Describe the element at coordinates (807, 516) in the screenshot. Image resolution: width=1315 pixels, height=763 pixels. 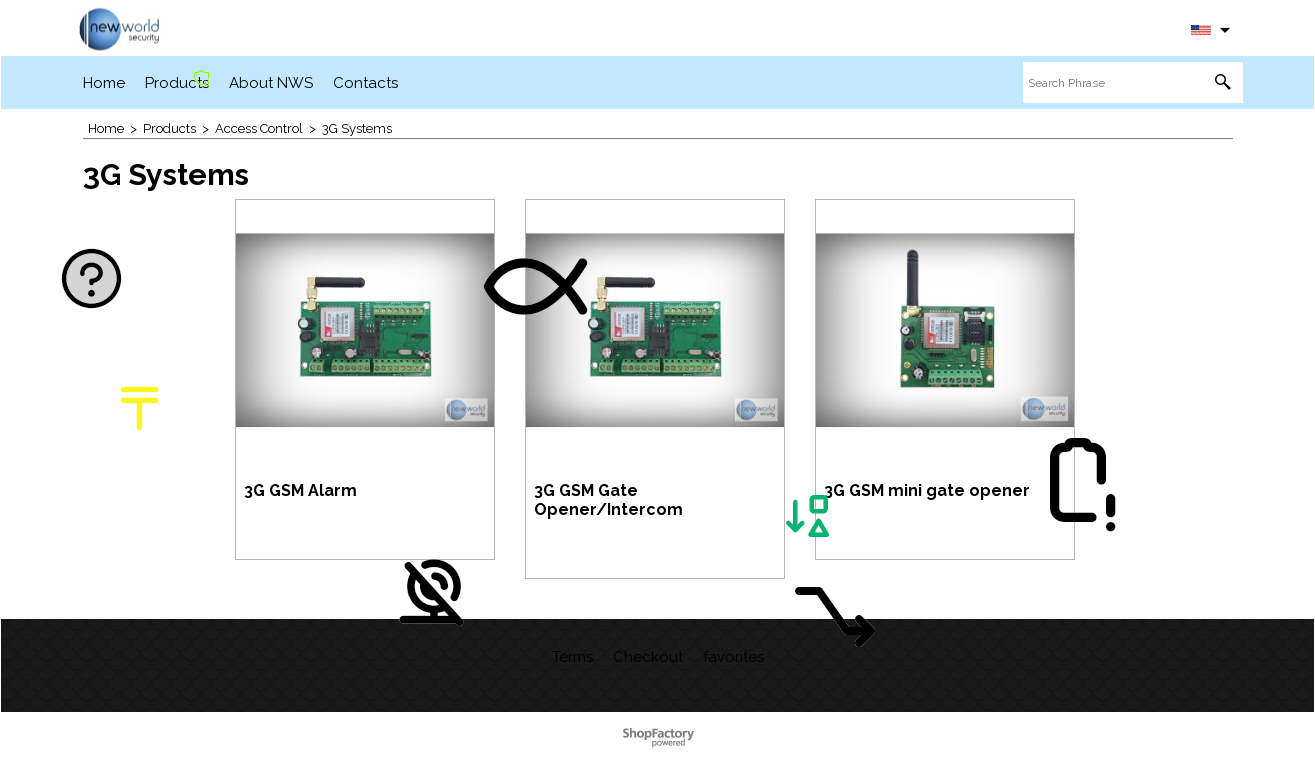
I see `sort items in ascending order` at that location.